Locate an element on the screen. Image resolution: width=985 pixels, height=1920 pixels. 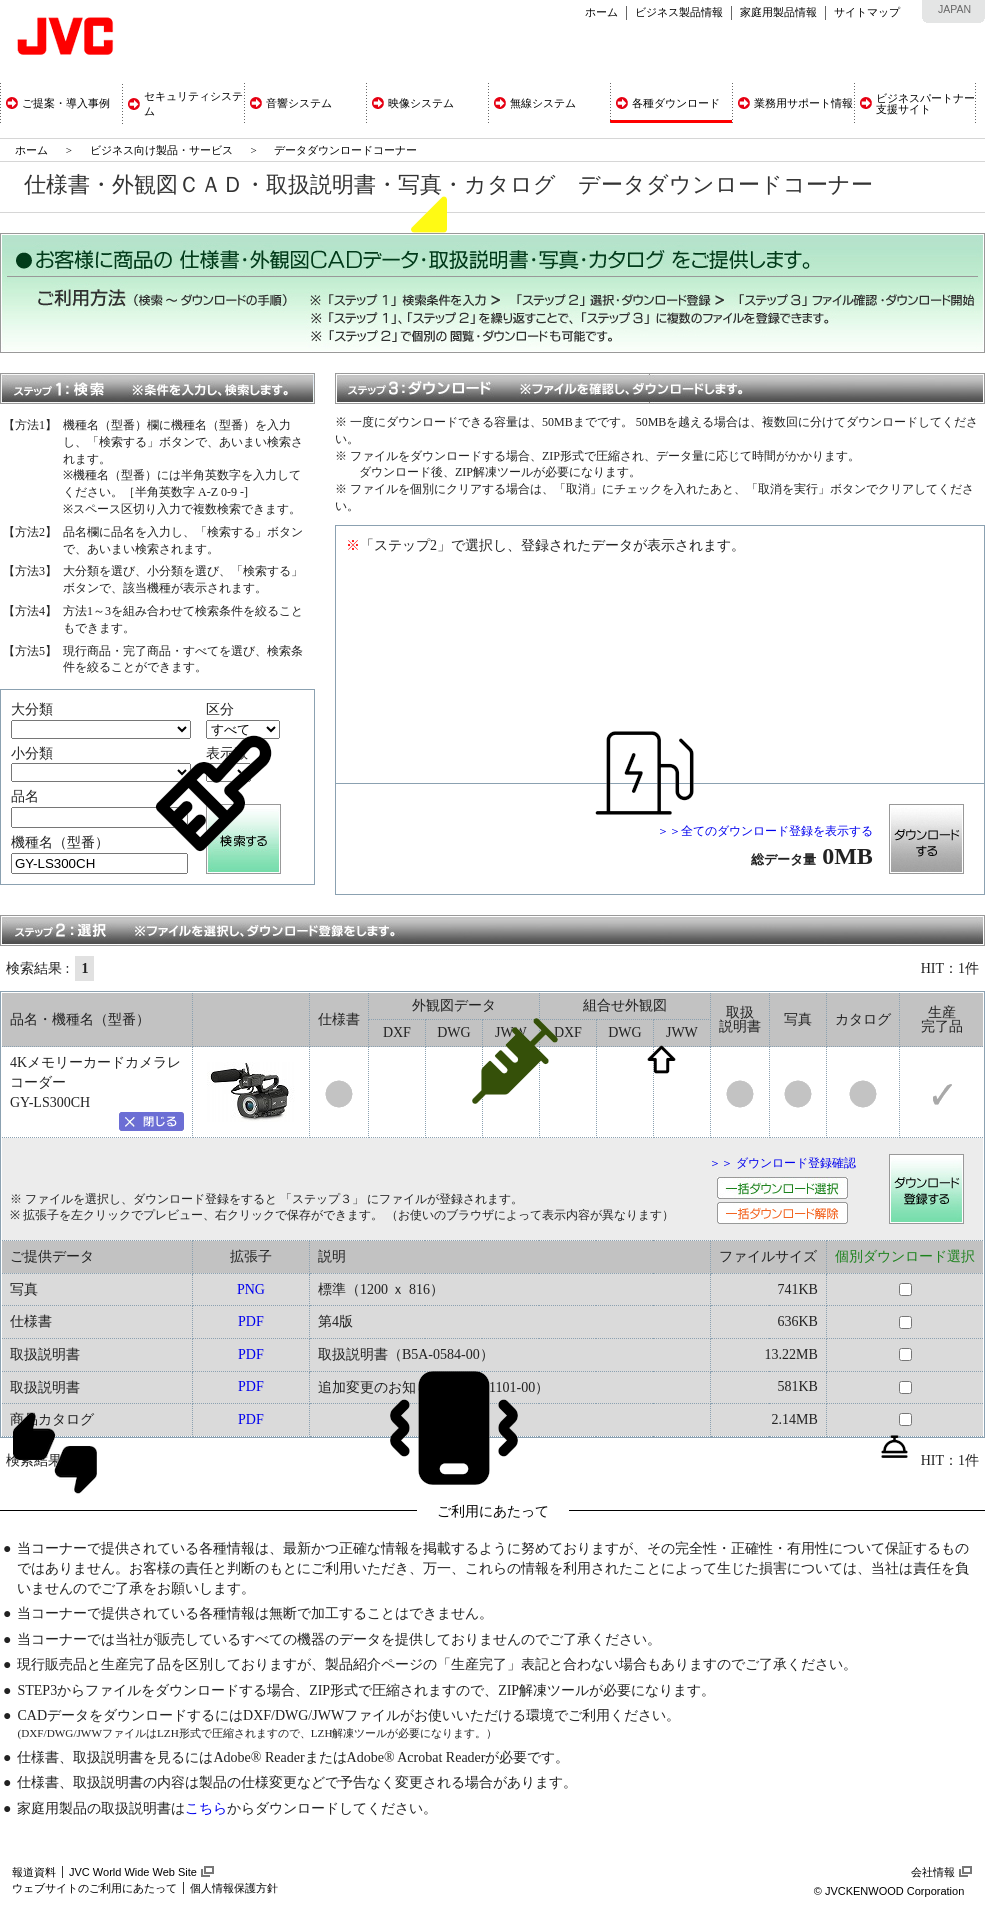
upload a file or content is located at coordinates (661, 1060).